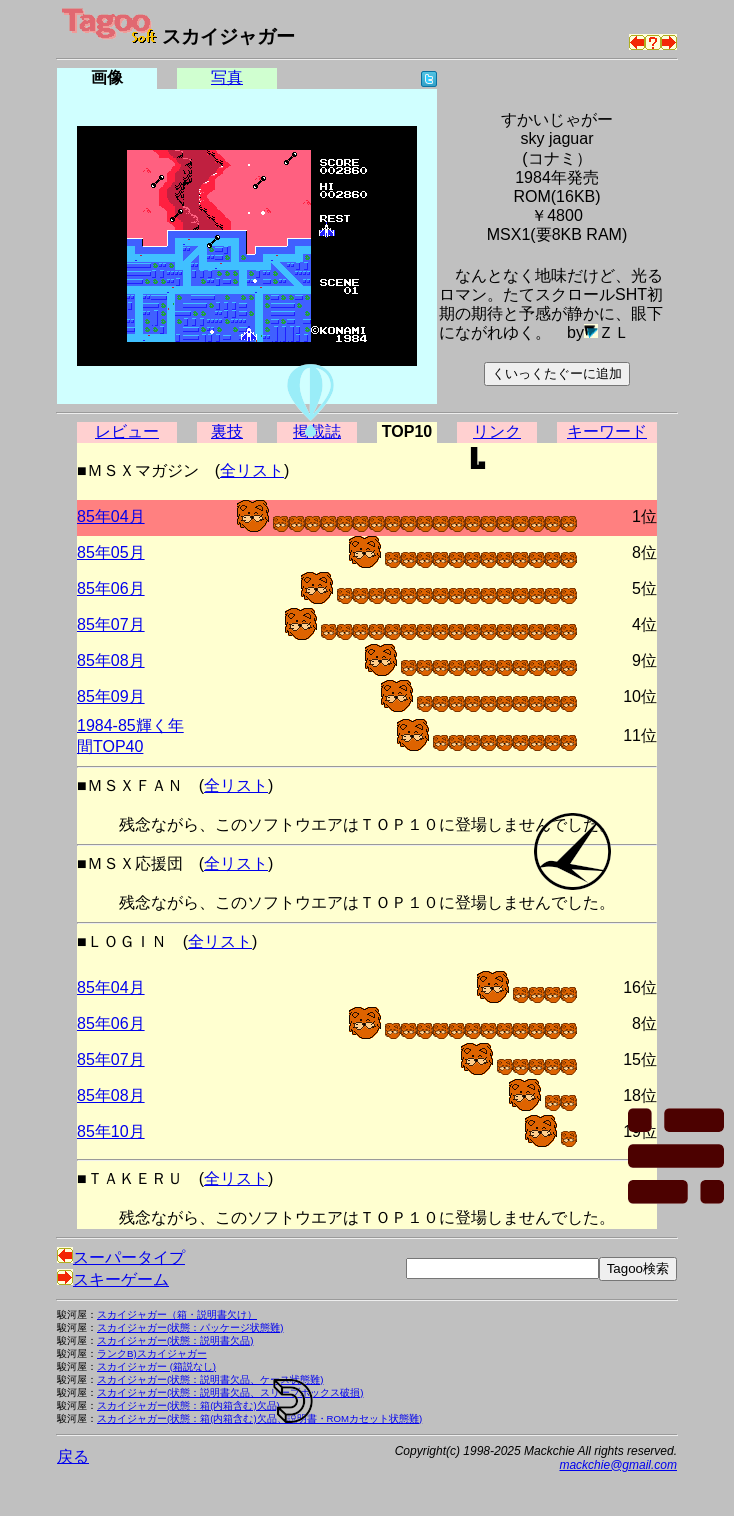 This screenshot has height=1516, width=734. What do you see at coordinates (676, 1156) in the screenshot?
I see `open baserow database application` at bounding box center [676, 1156].